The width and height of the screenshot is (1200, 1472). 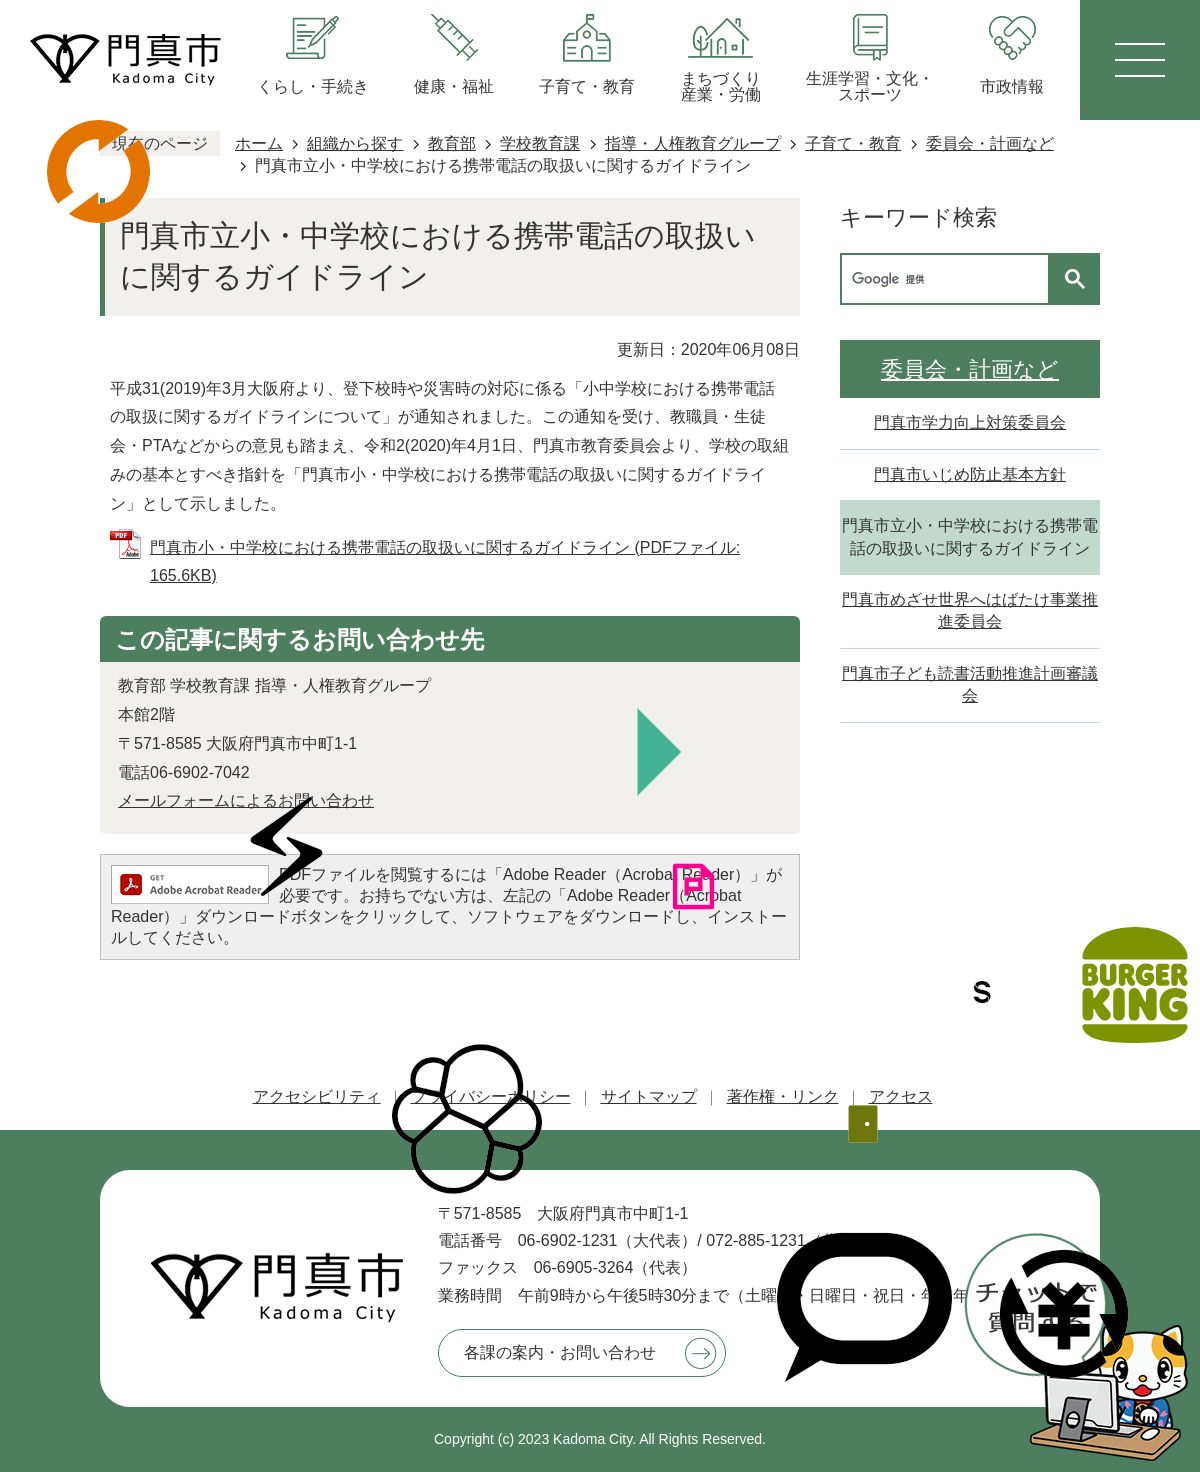 What do you see at coordinates (693, 886) in the screenshot?
I see `open a PowerPoint presentation file` at bounding box center [693, 886].